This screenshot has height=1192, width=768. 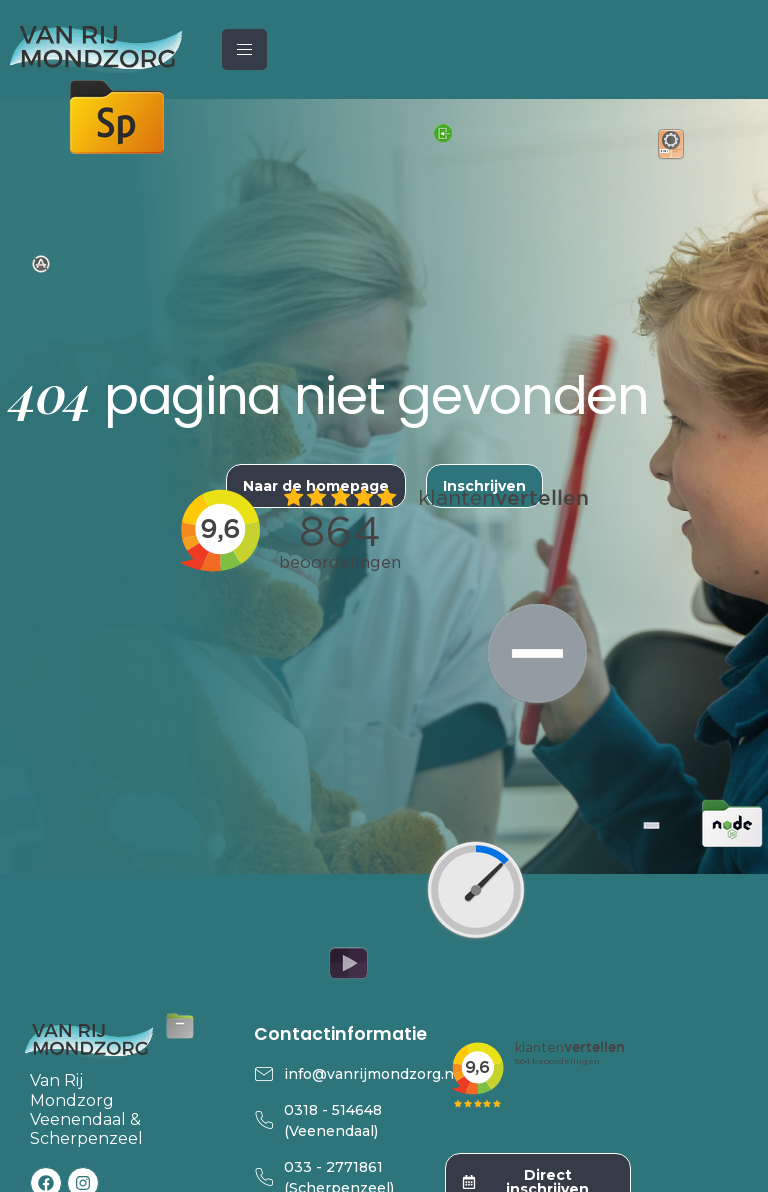 I want to click on open sysprof system profiler application, so click(x=476, y=890).